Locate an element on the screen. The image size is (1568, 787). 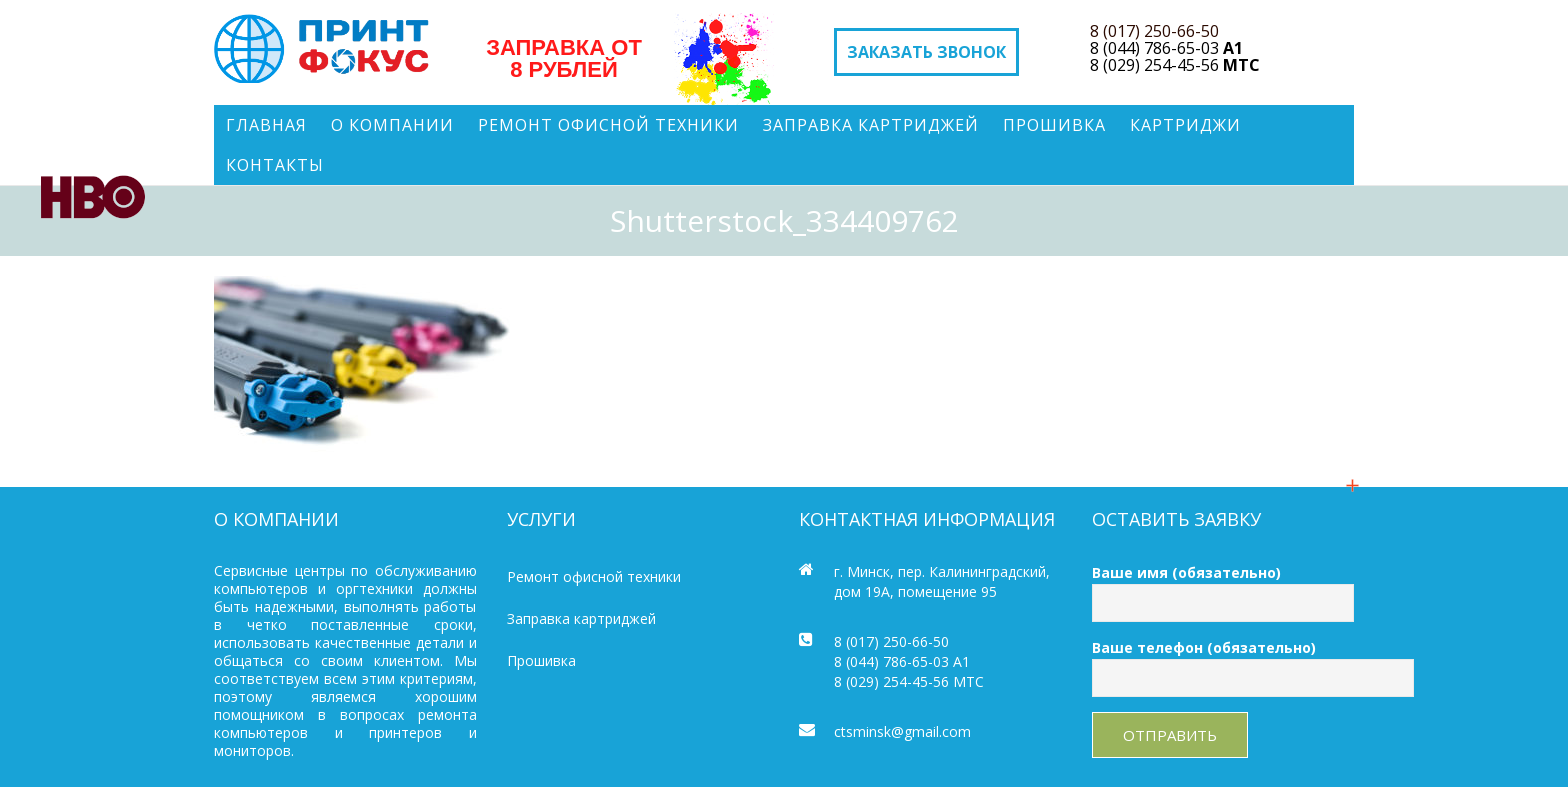
add a new item is located at coordinates (1352, 485).